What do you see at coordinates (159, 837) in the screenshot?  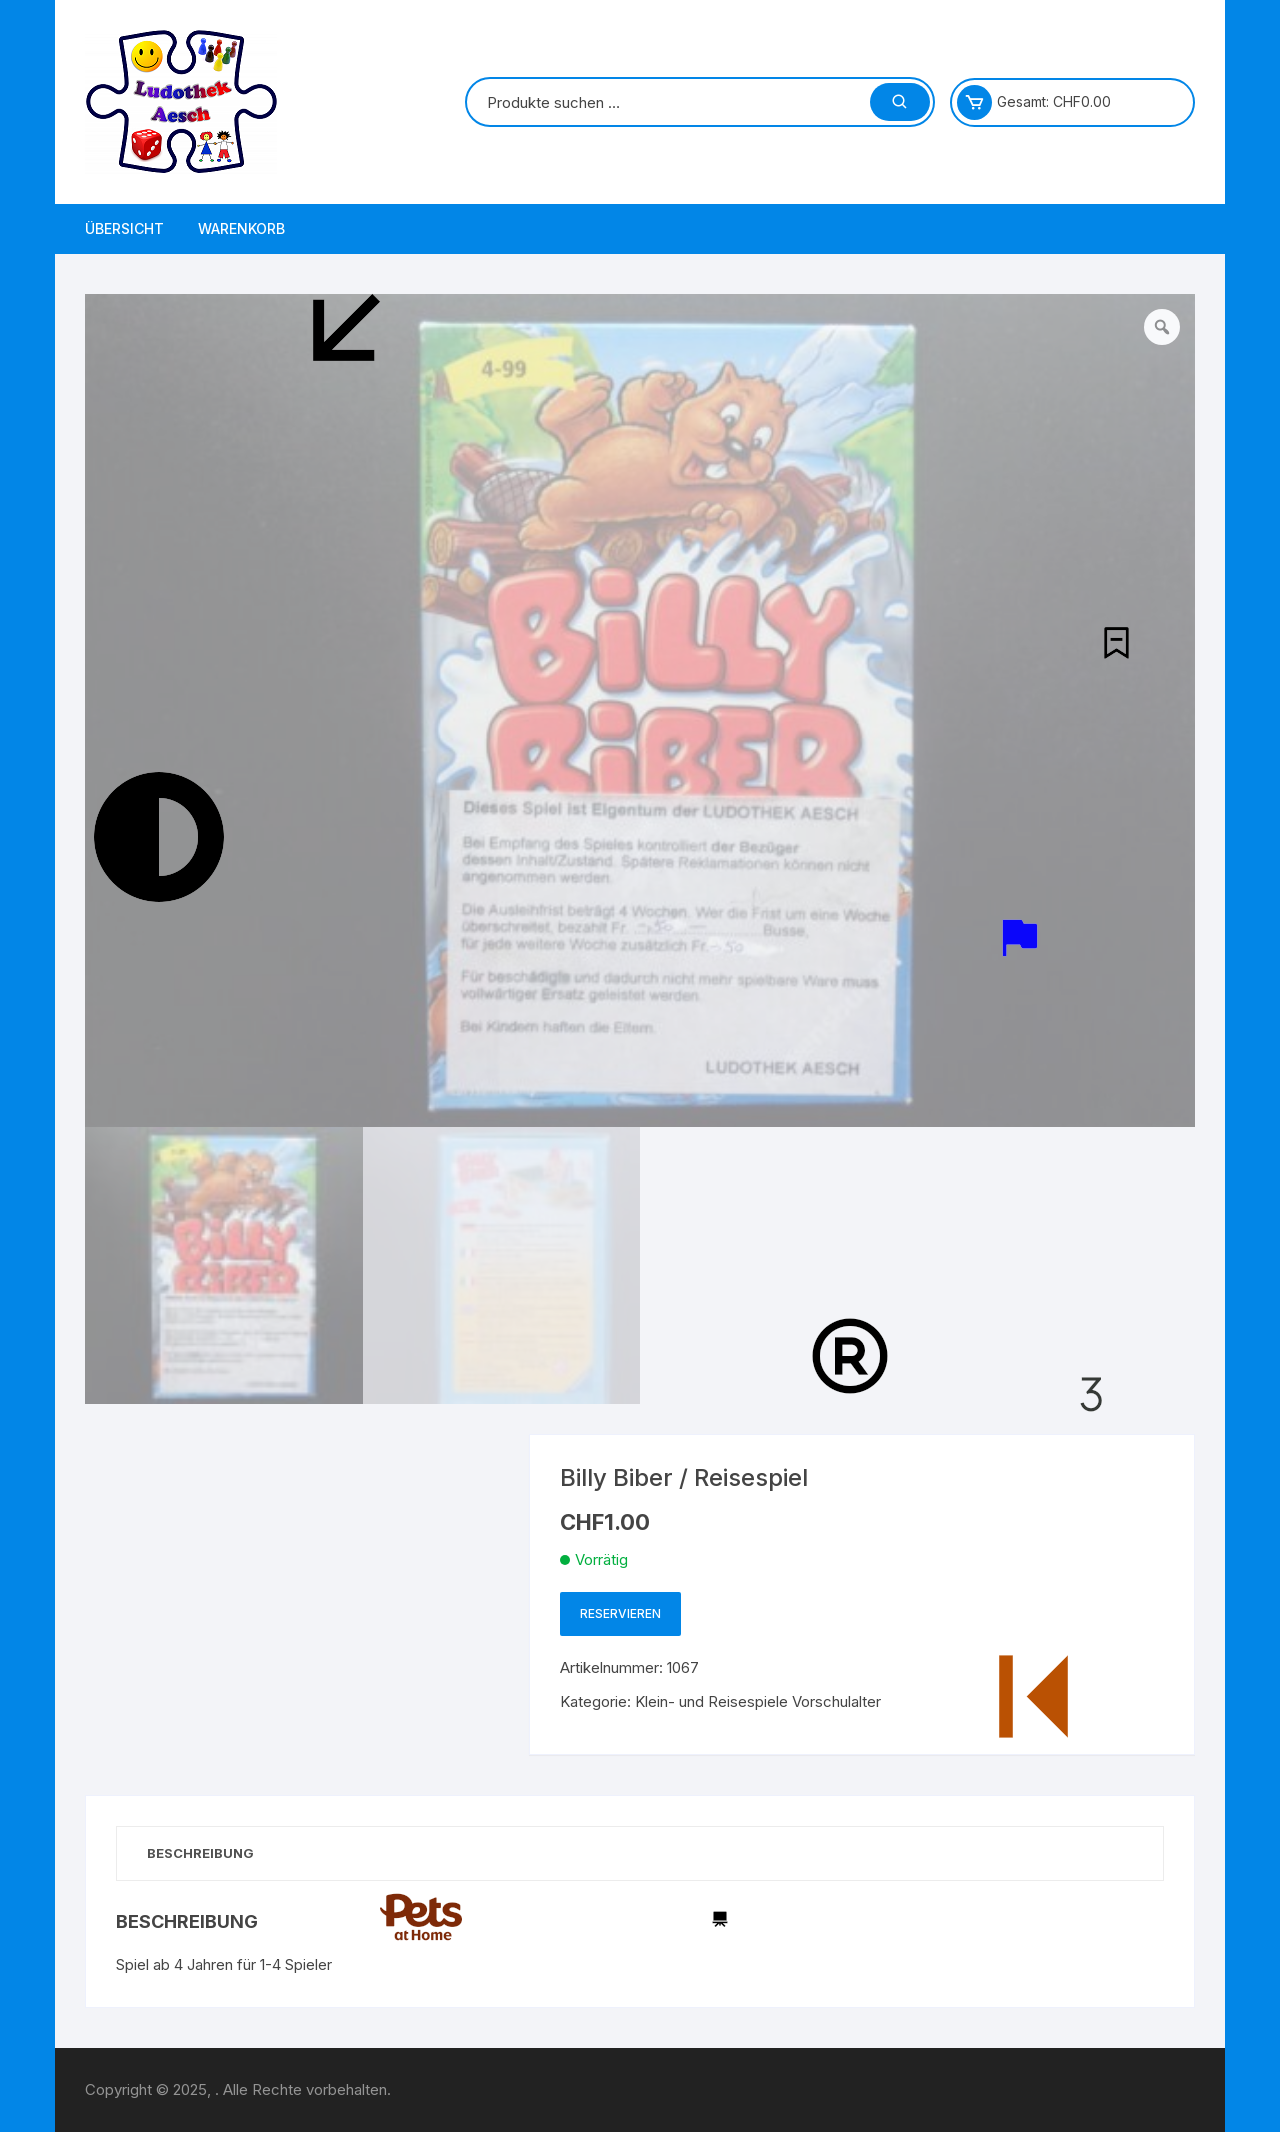 I see `loading indicator showing 50% progress` at bounding box center [159, 837].